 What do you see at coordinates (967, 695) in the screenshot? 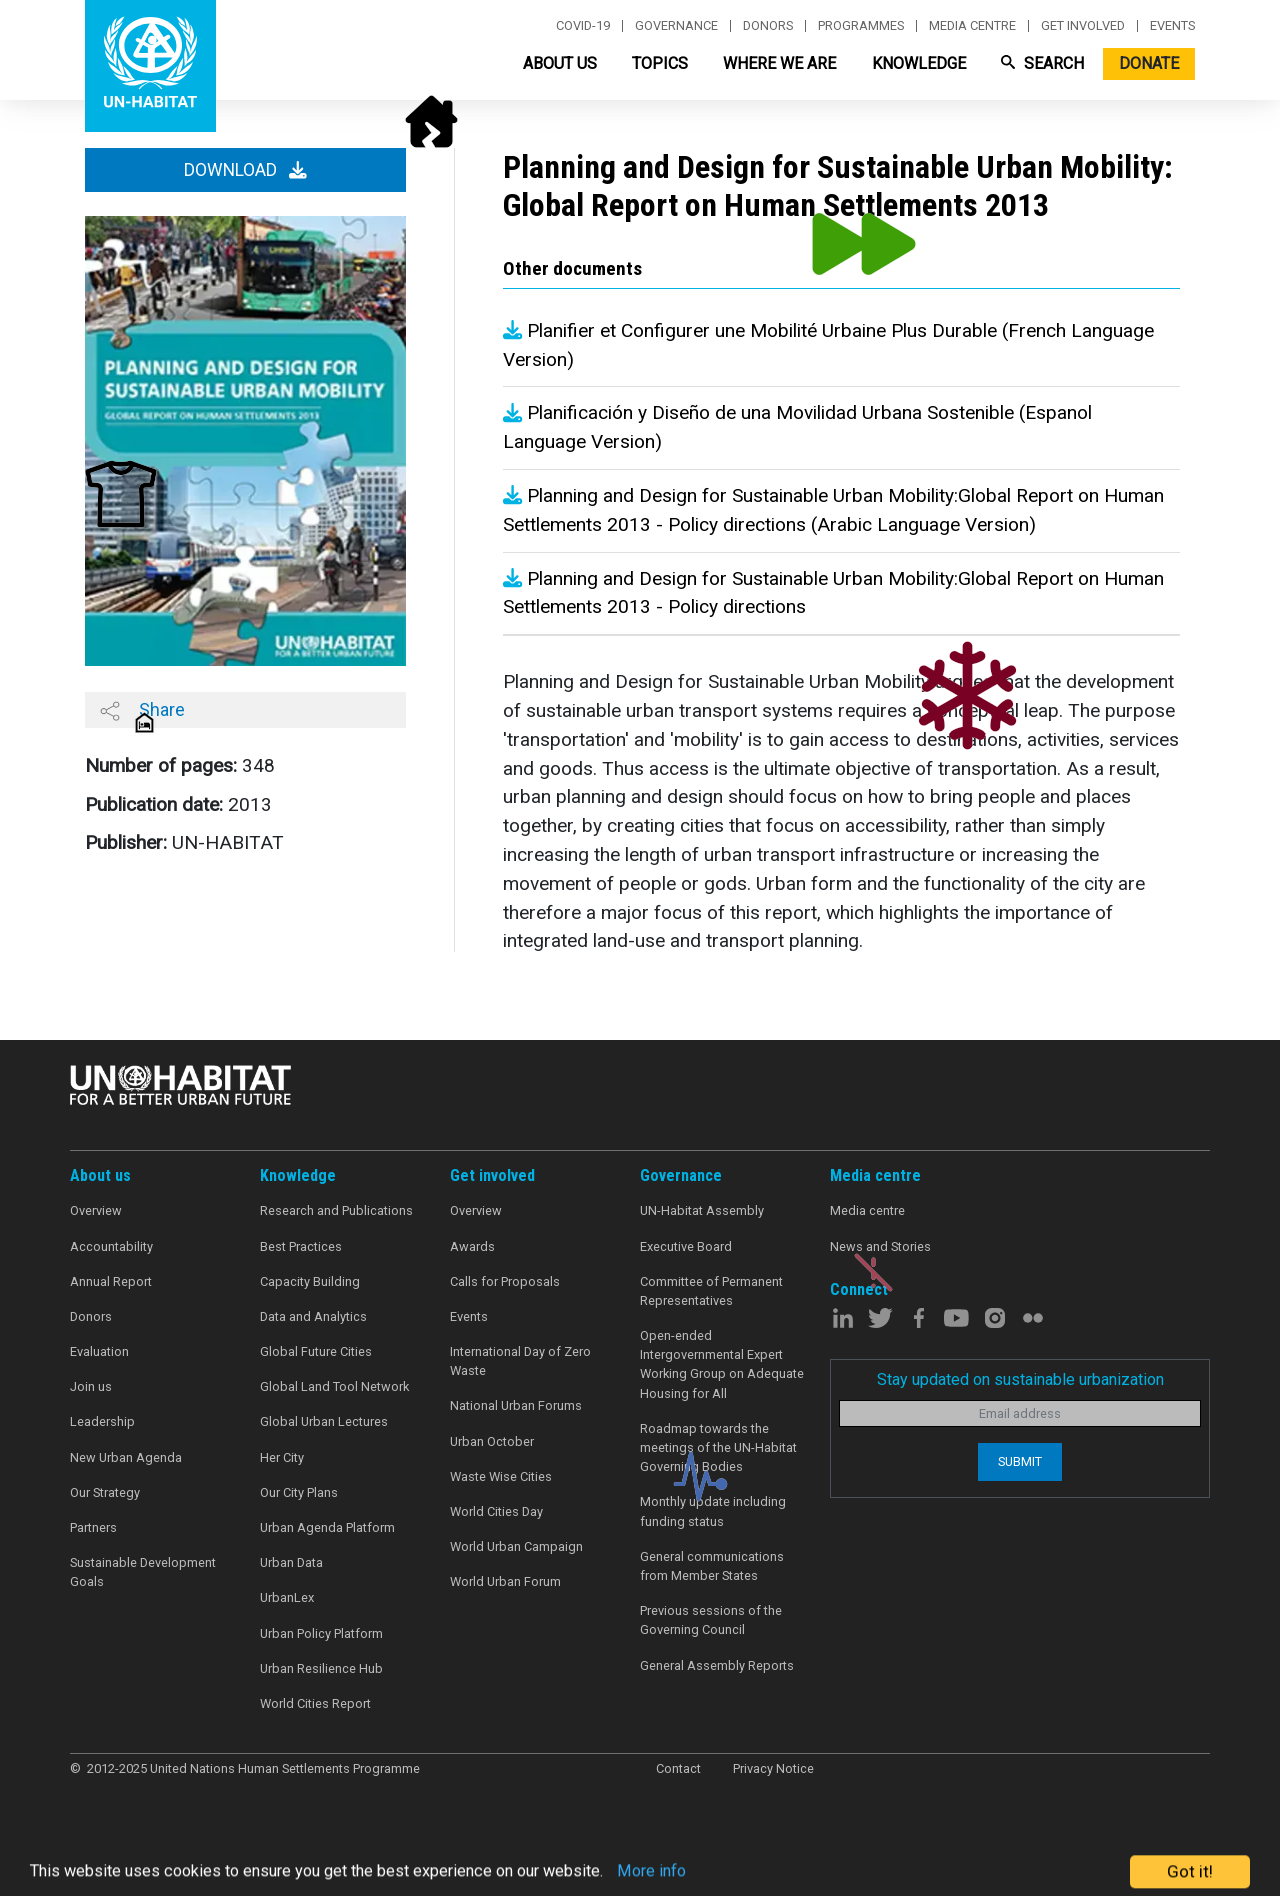
I see `indicates cold or winter weather conditions` at bounding box center [967, 695].